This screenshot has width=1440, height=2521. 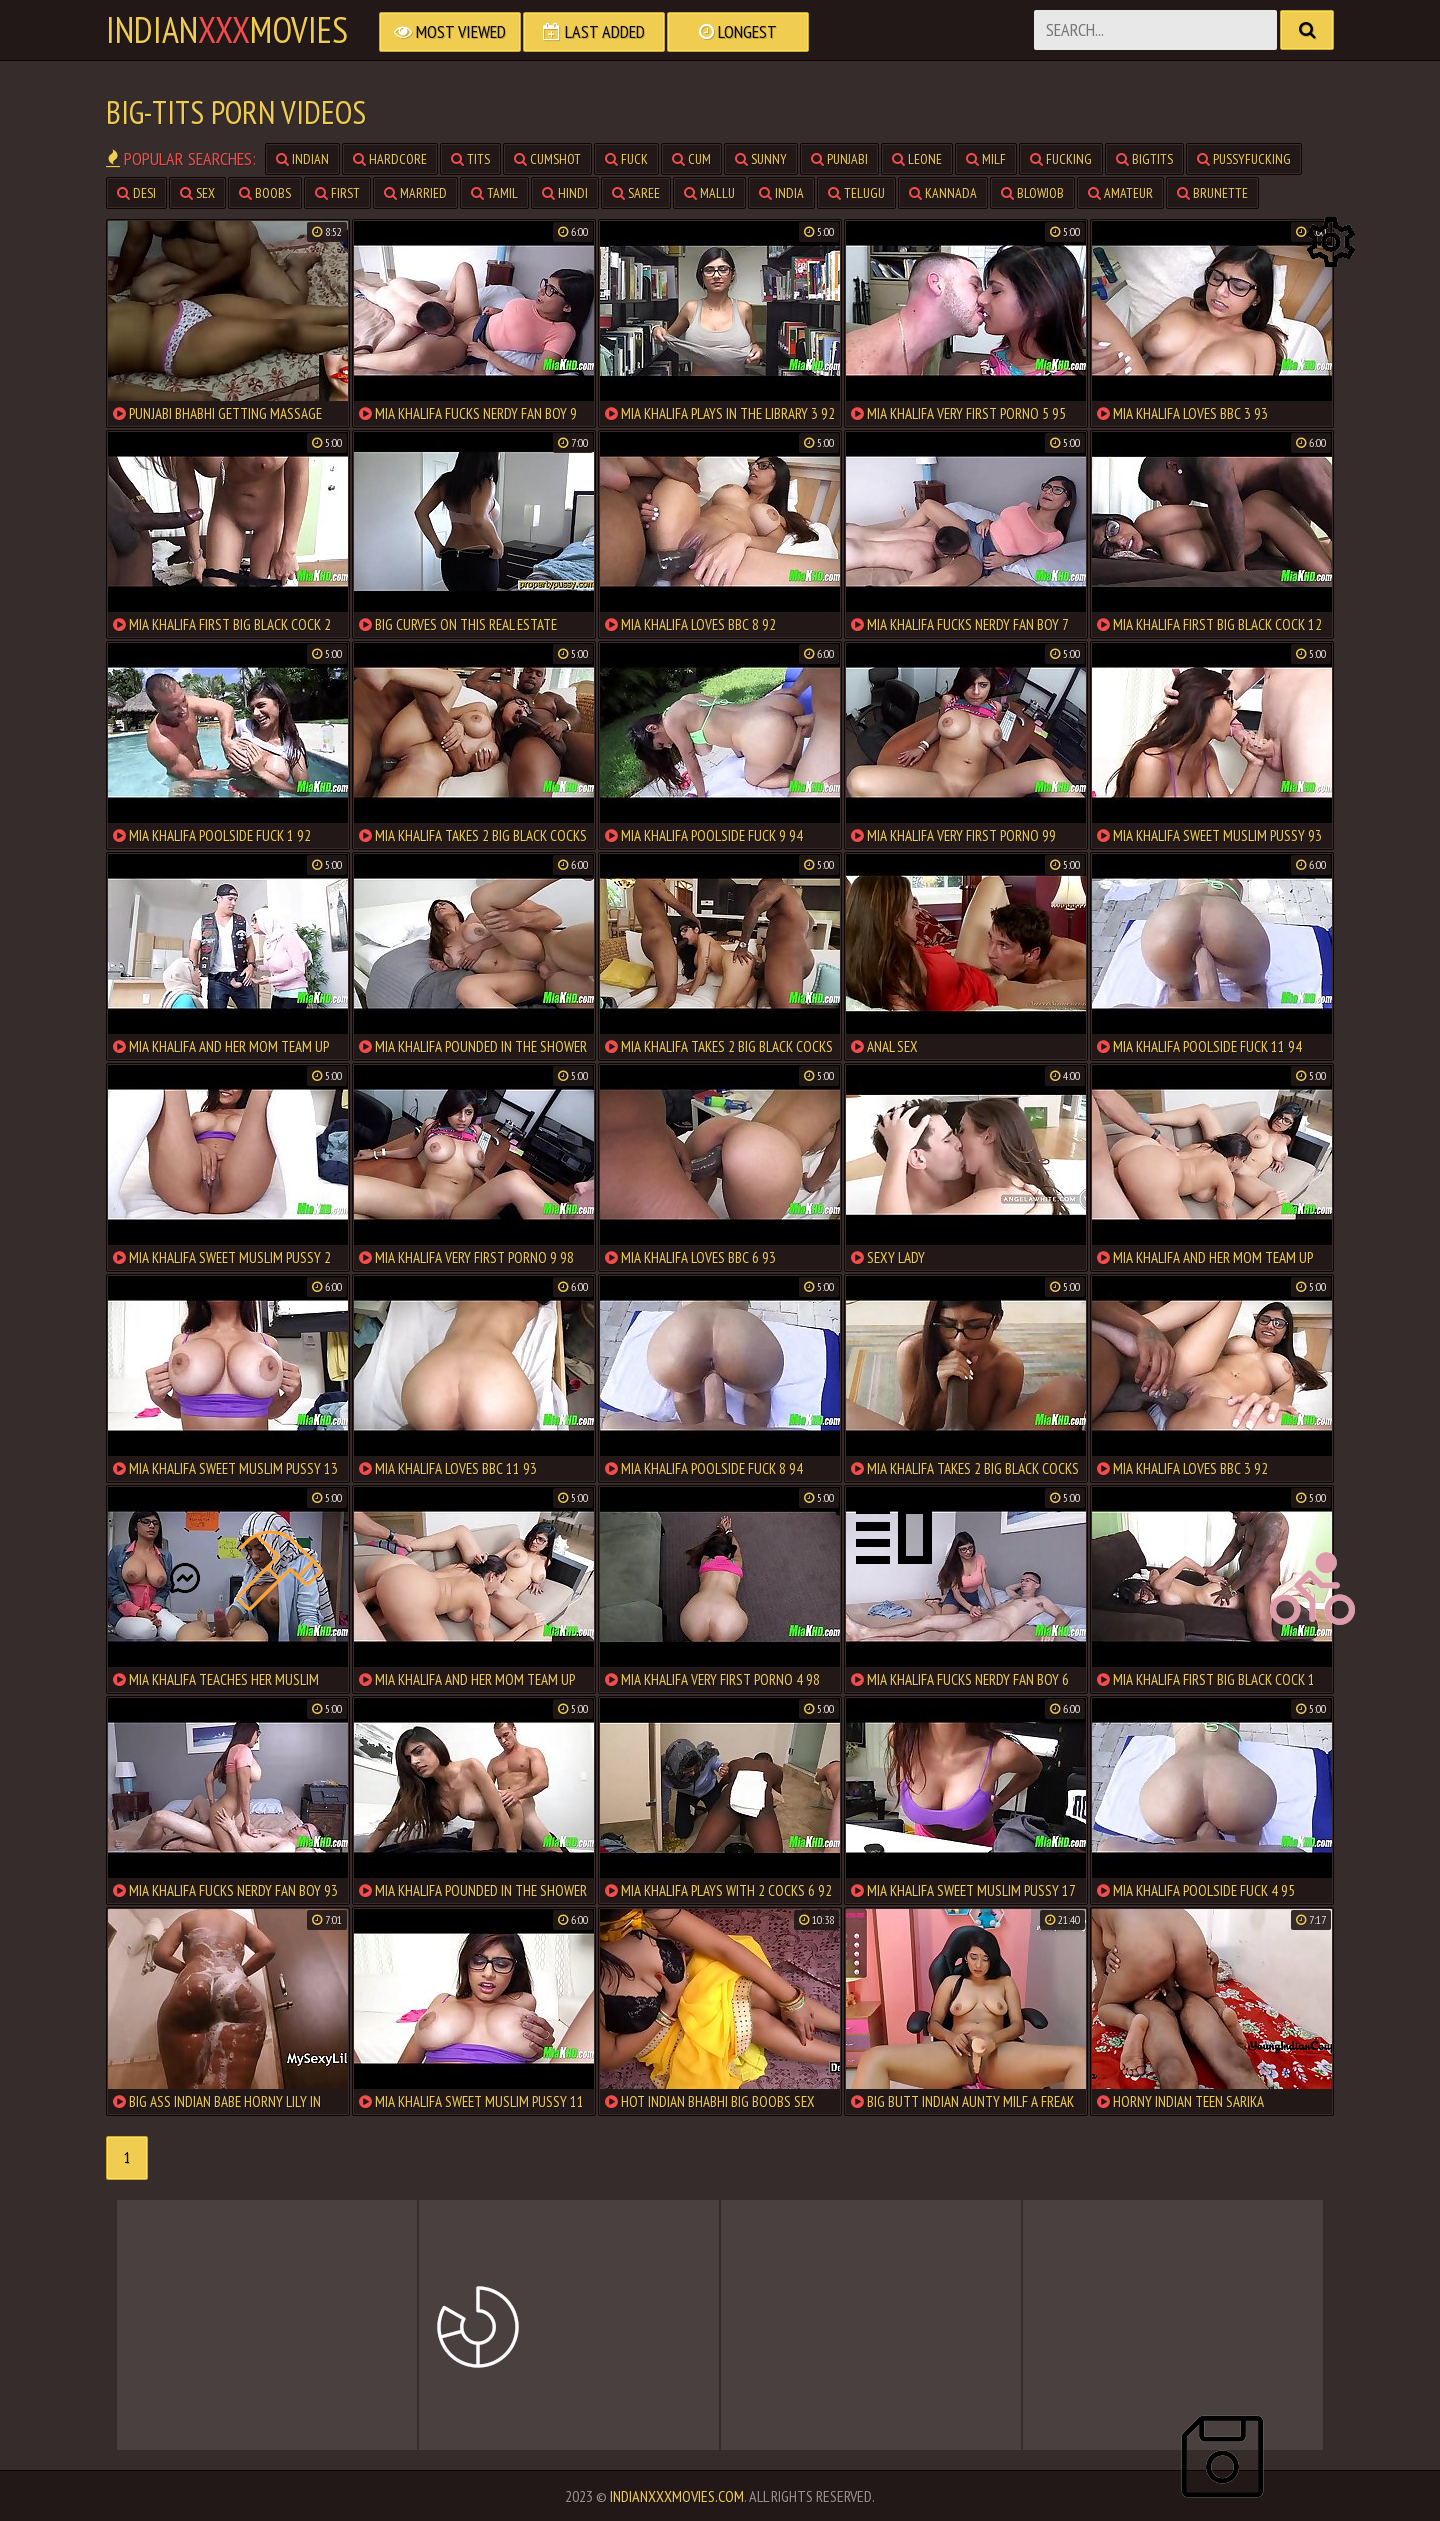 I want to click on open Facebook Messenger app, so click(x=185, y=1578).